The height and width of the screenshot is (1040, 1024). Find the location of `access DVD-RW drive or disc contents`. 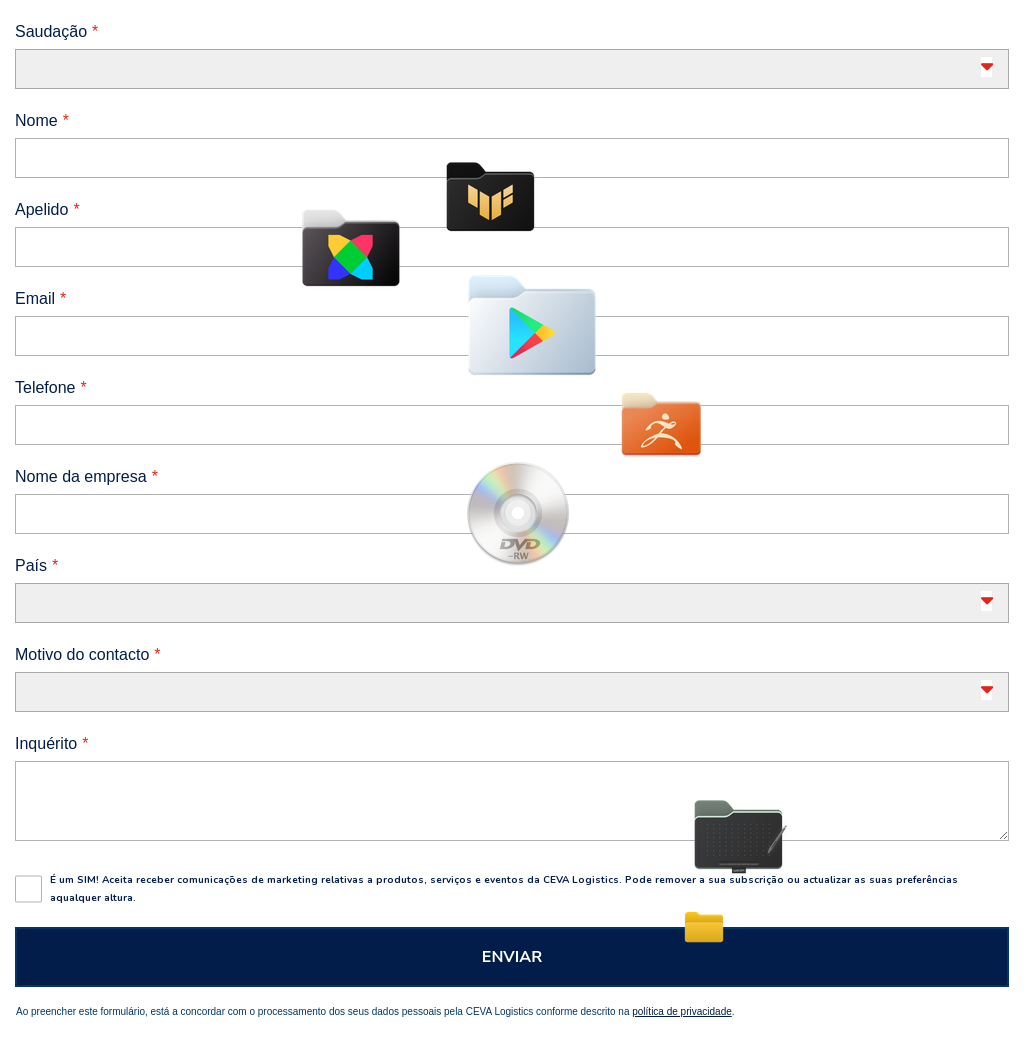

access DVD-RW drive or disc contents is located at coordinates (518, 515).